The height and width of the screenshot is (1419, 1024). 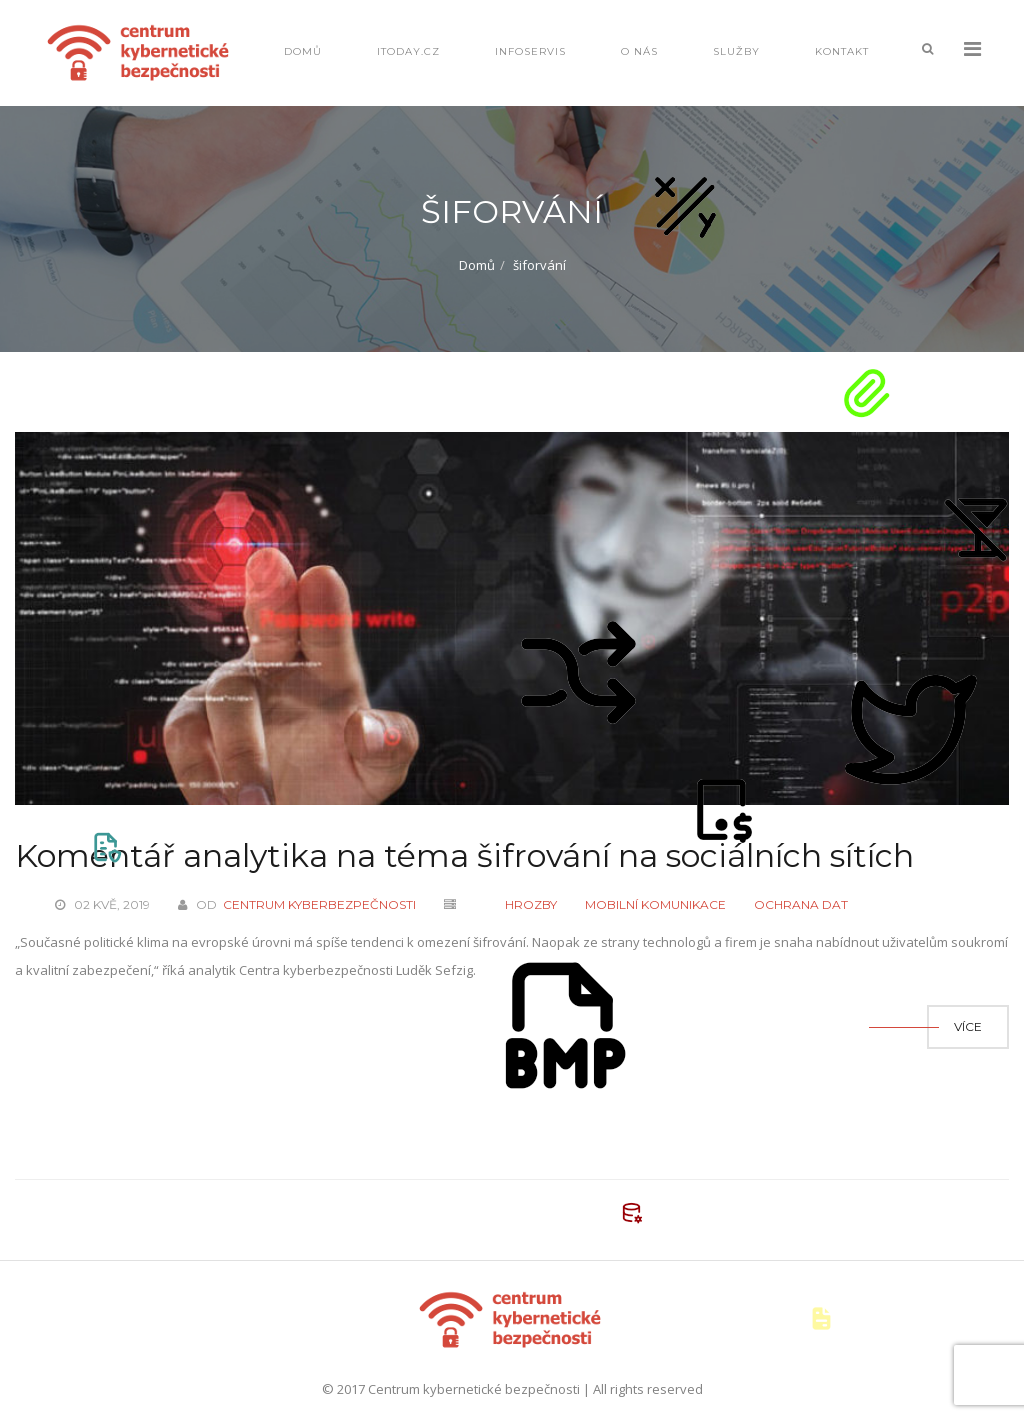 What do you see at coordinates (107, 847) in the screenshot?
I see `view protected or secure document` at bounding box center [107, 847].